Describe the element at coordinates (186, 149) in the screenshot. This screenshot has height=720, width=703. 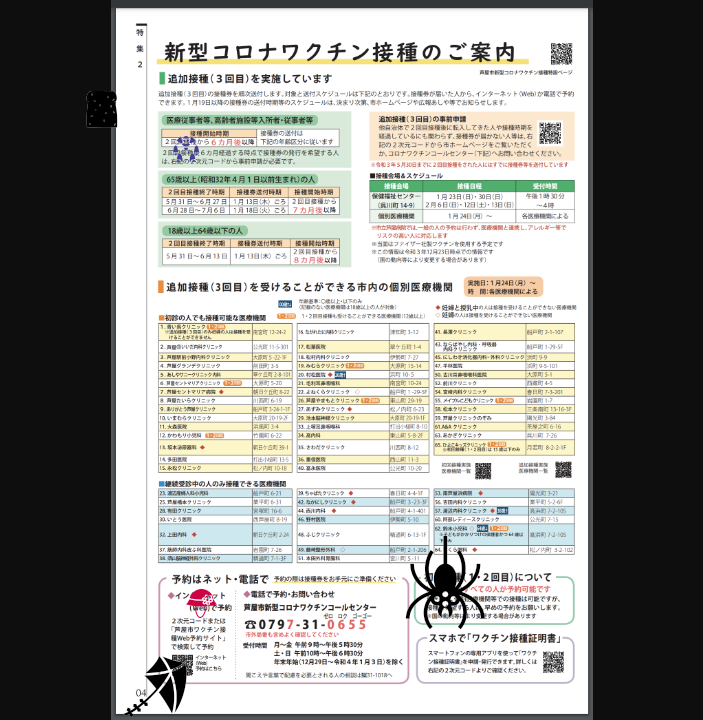
I see `access robot or automaton character` at that location.